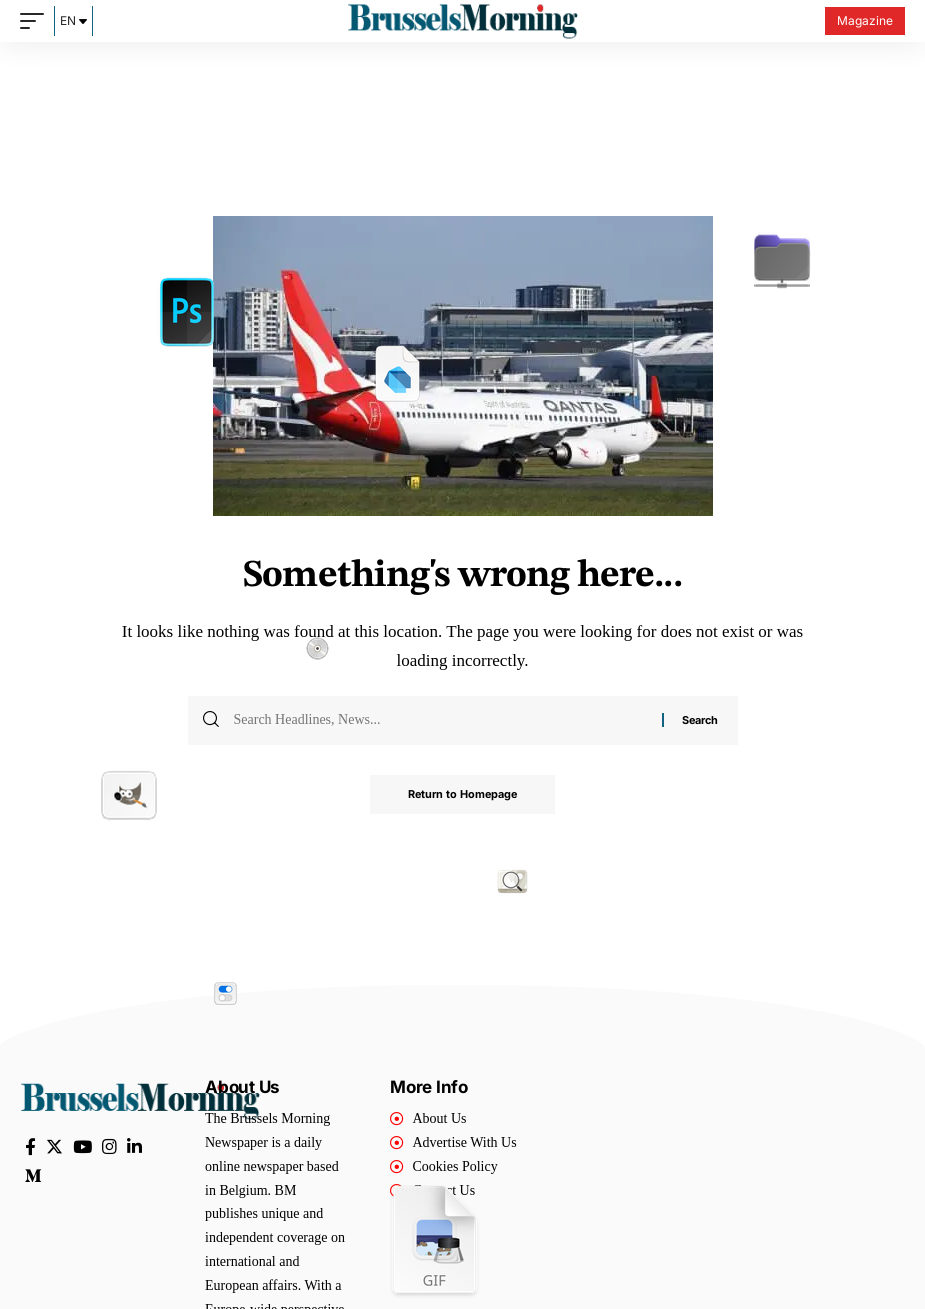 The height and width of the screenshot is (1309, 925). Describe the element at coordinates (317, 648) in the screenshot. I see `indicates a DVD+R disc drive or media` at that location.